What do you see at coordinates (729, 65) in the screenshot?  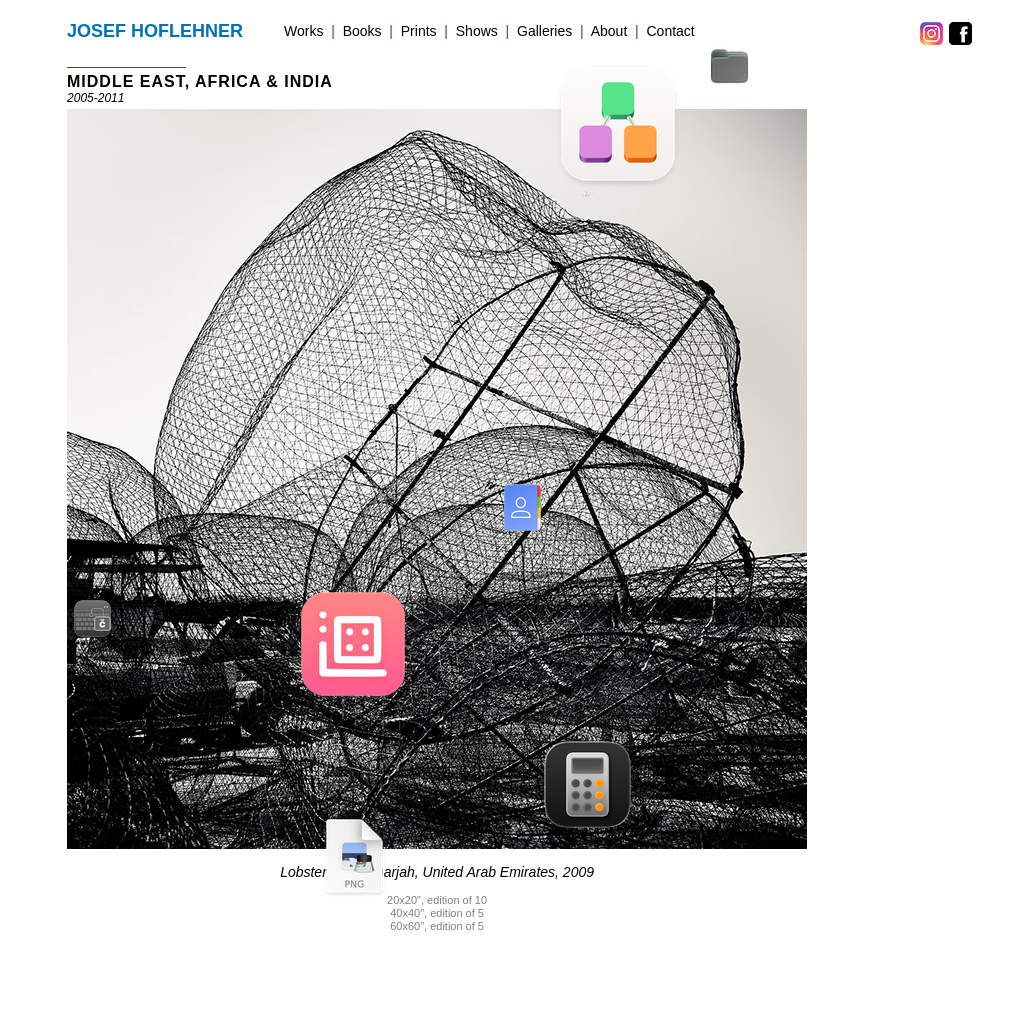 I see `open a folder to view its contents` at bounding box center [729, 65].